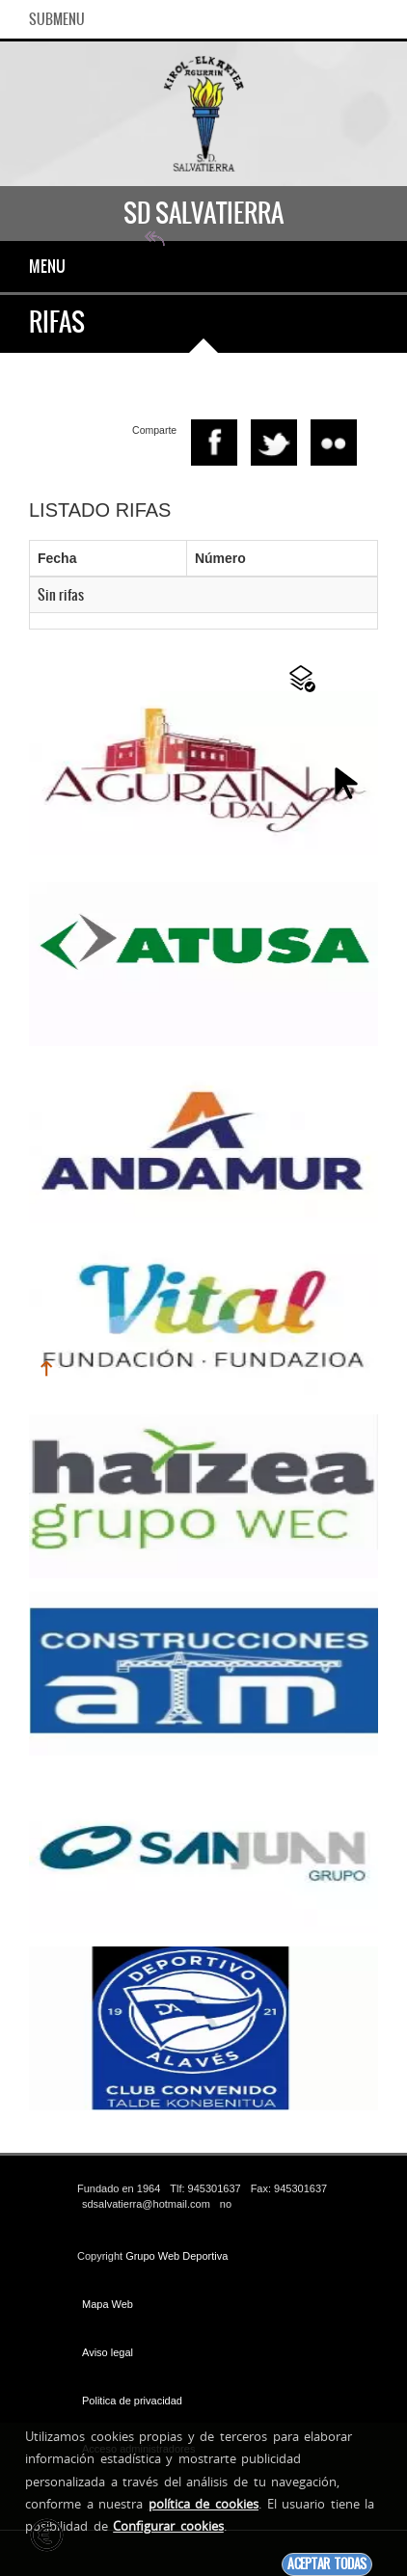 The width and height of the screenshot is (407, 2576). I want to click on move item up in a list, so click(46, 1369).